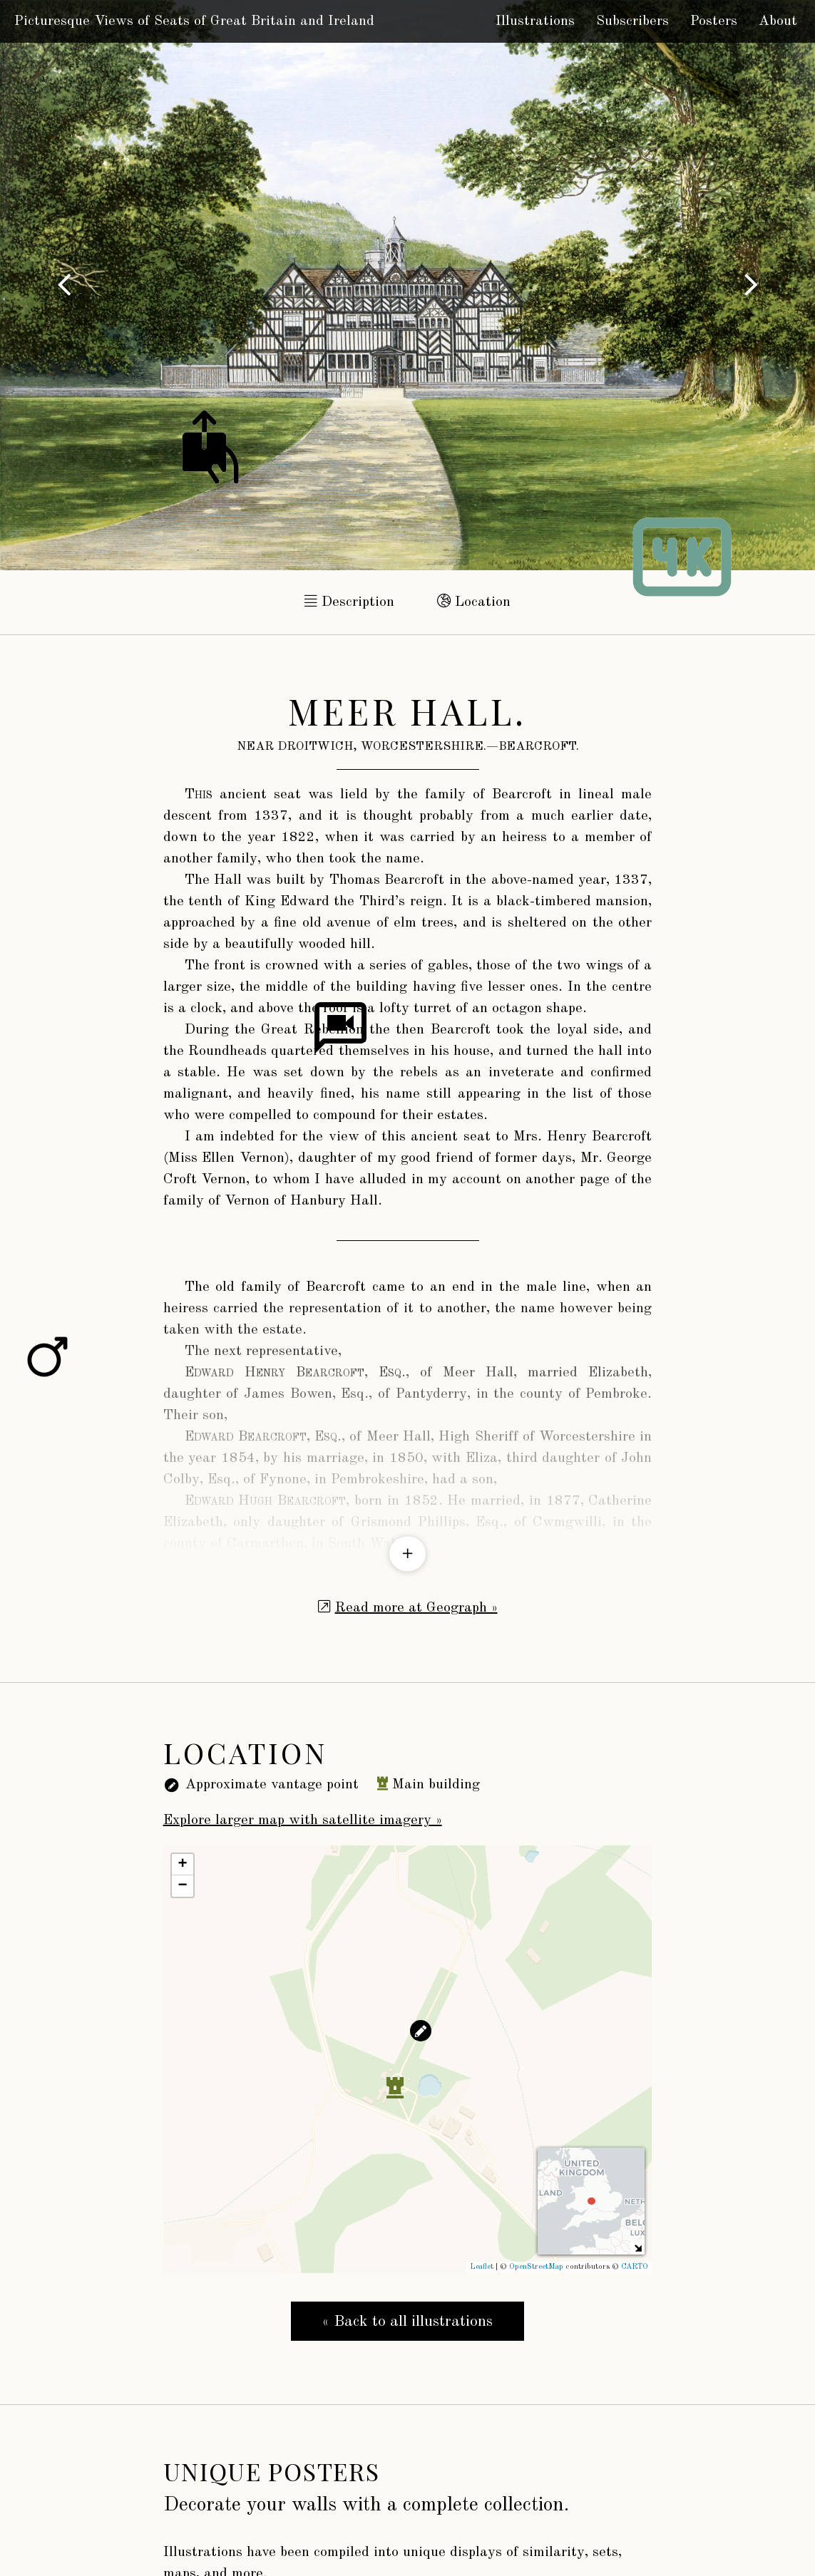  Describe the element at coordinates (47, 1356) in the screenshot. I see `select male gender option` at that location.